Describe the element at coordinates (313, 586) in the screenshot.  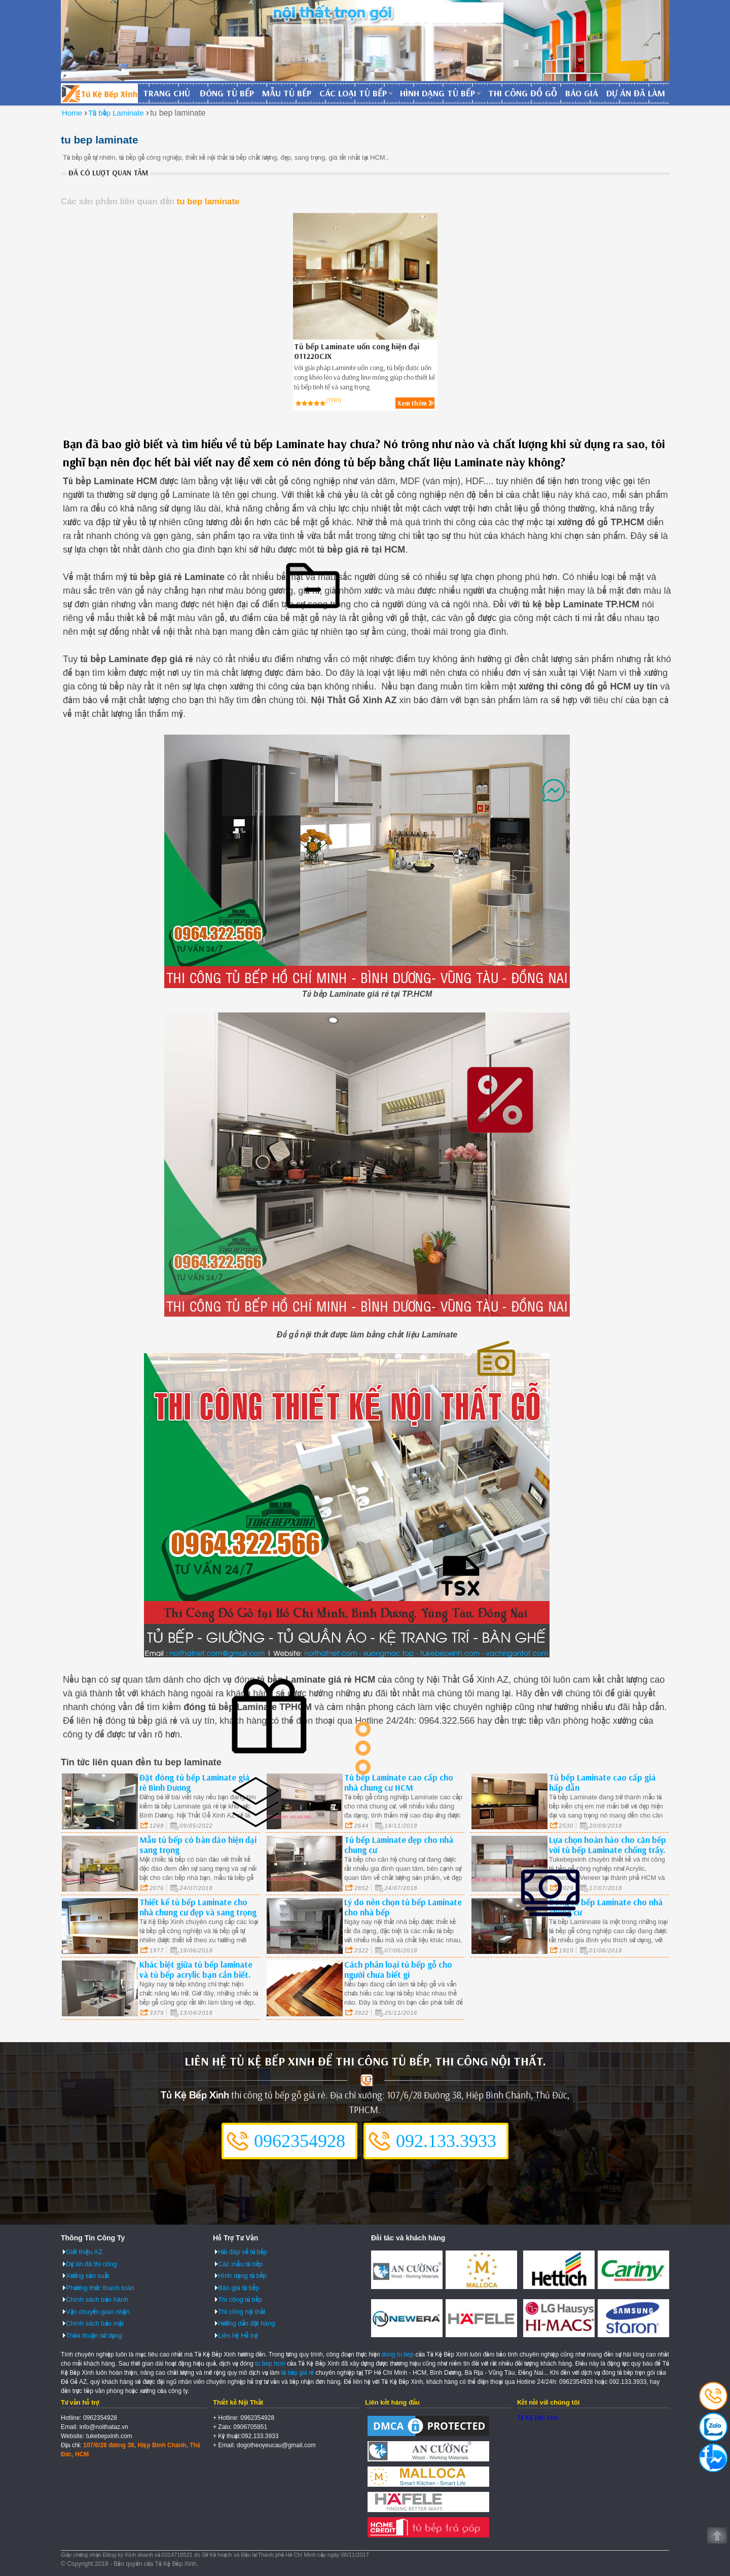
I see `remove a folder from your files` at that location.